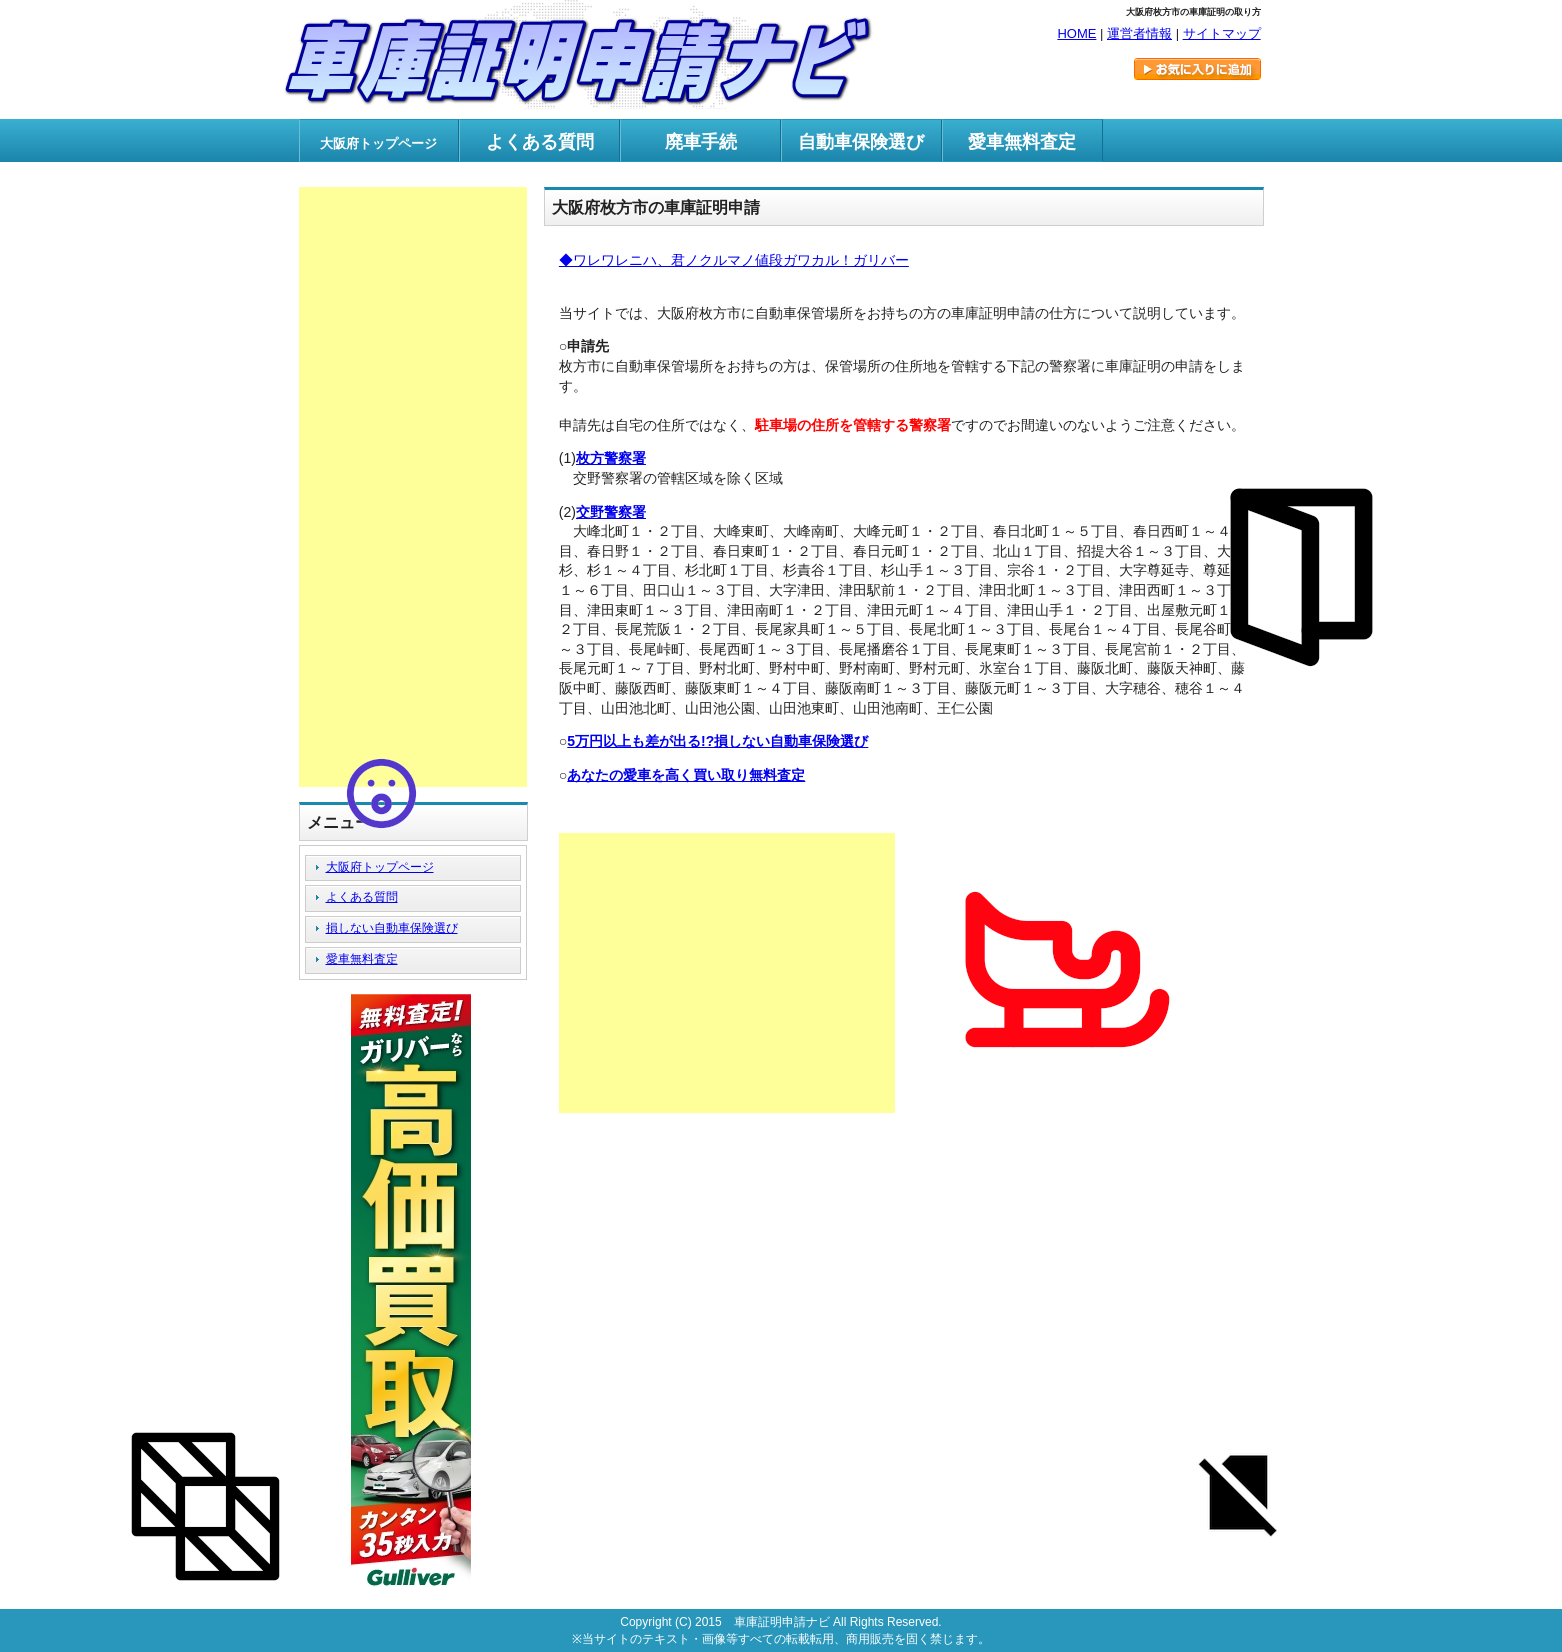  I want to click on react with surprise to a message or post, so click(381, 793).